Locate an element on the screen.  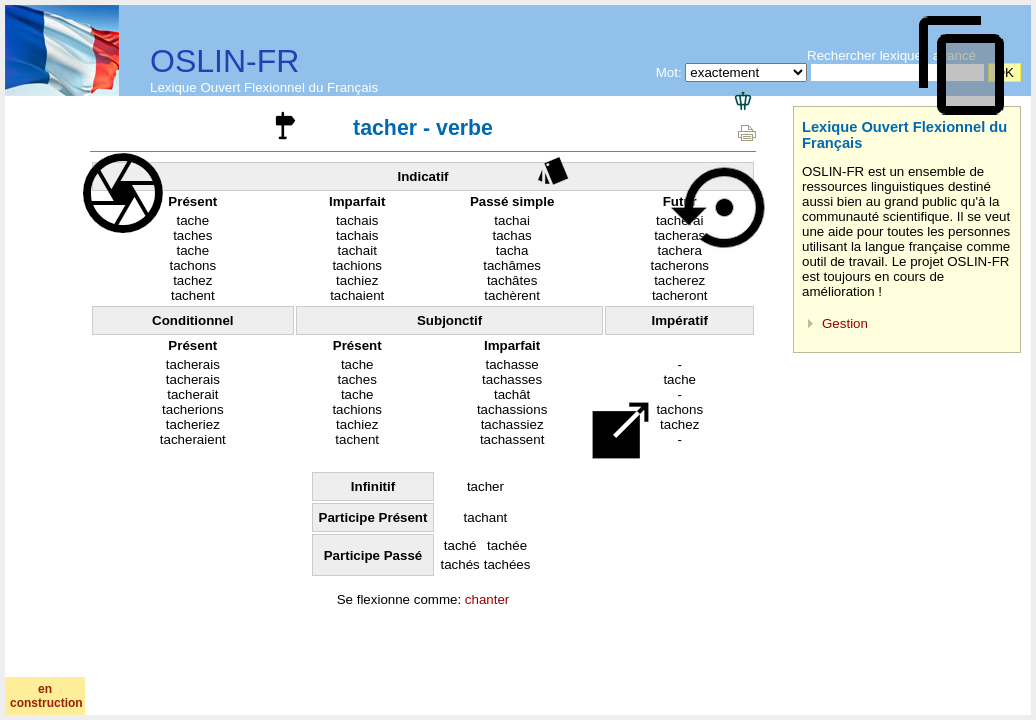
access air traffic control features is located at coordinates (743, 101).